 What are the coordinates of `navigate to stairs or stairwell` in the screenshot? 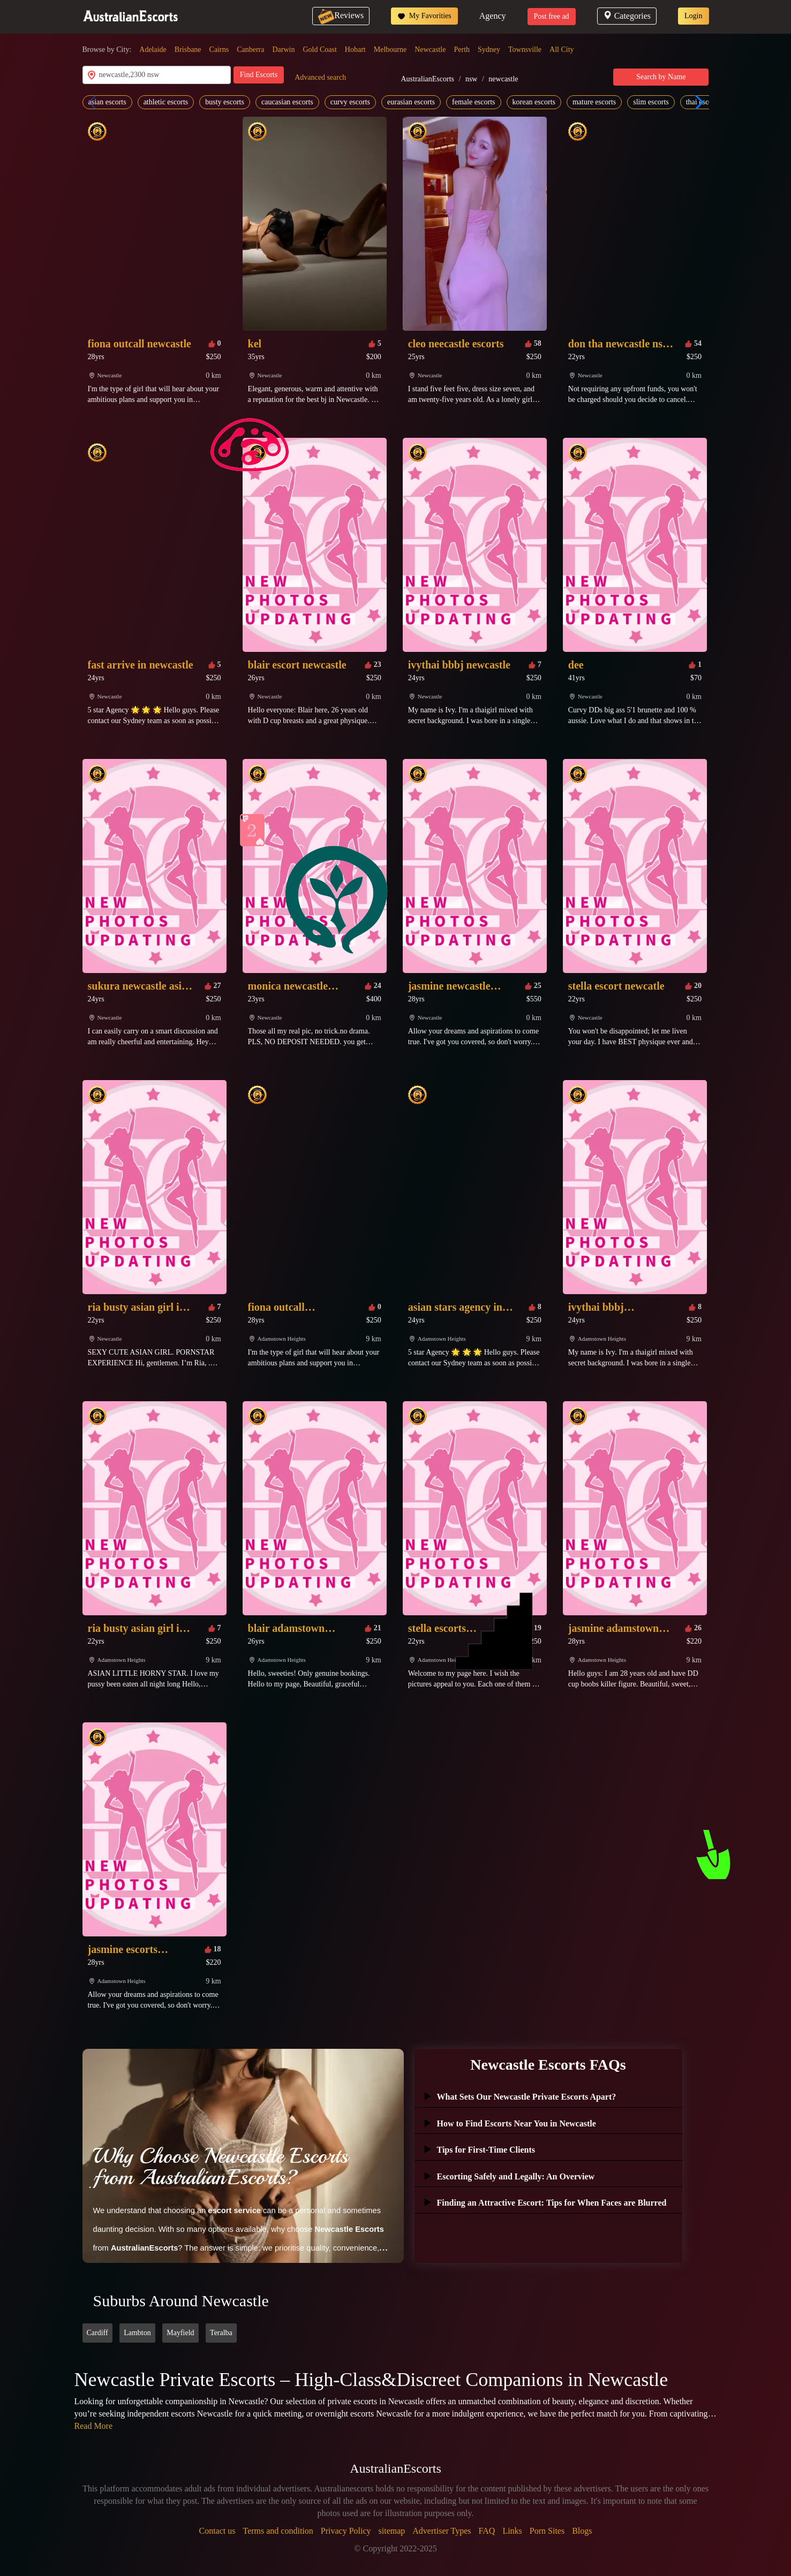 It's located at (494, 1631).